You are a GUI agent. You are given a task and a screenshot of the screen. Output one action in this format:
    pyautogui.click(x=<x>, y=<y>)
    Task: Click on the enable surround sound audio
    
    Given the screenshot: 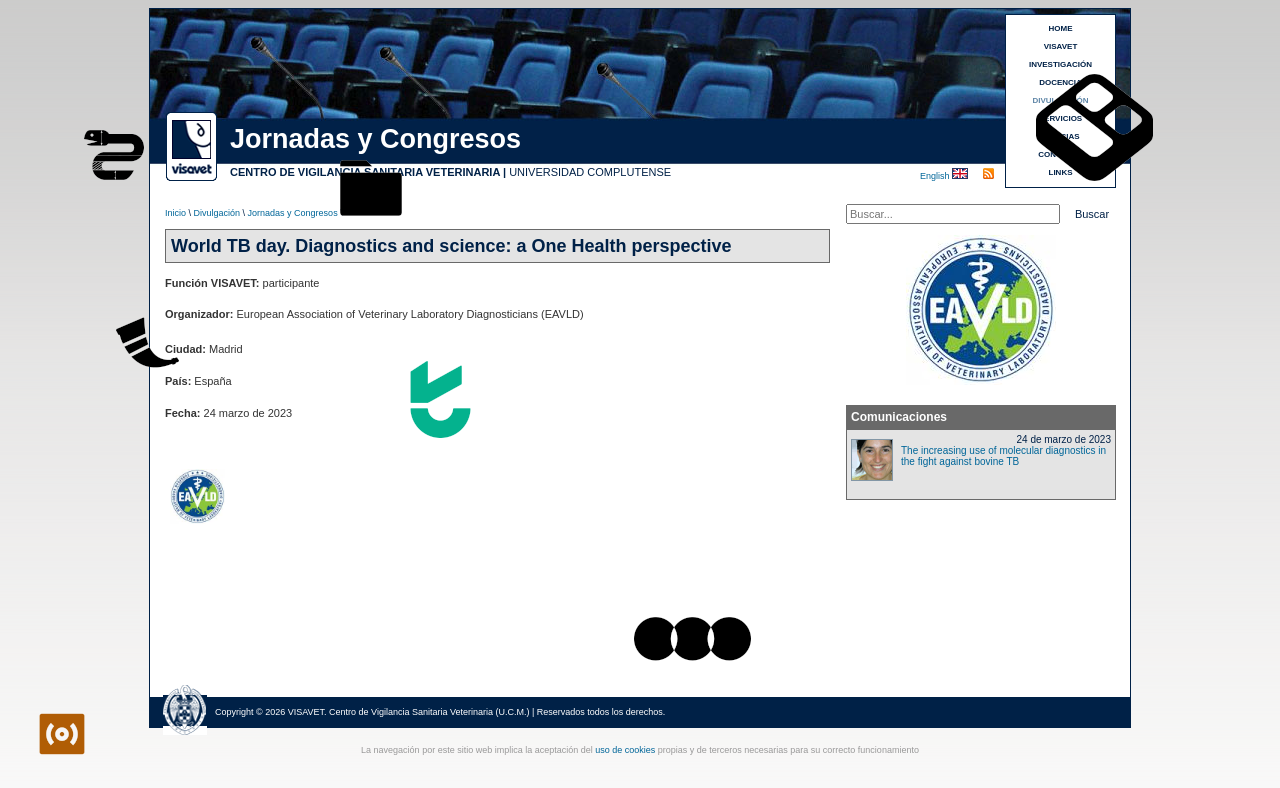 What is the action you would take?
    pyautogui.click(x=62, y=734)
    